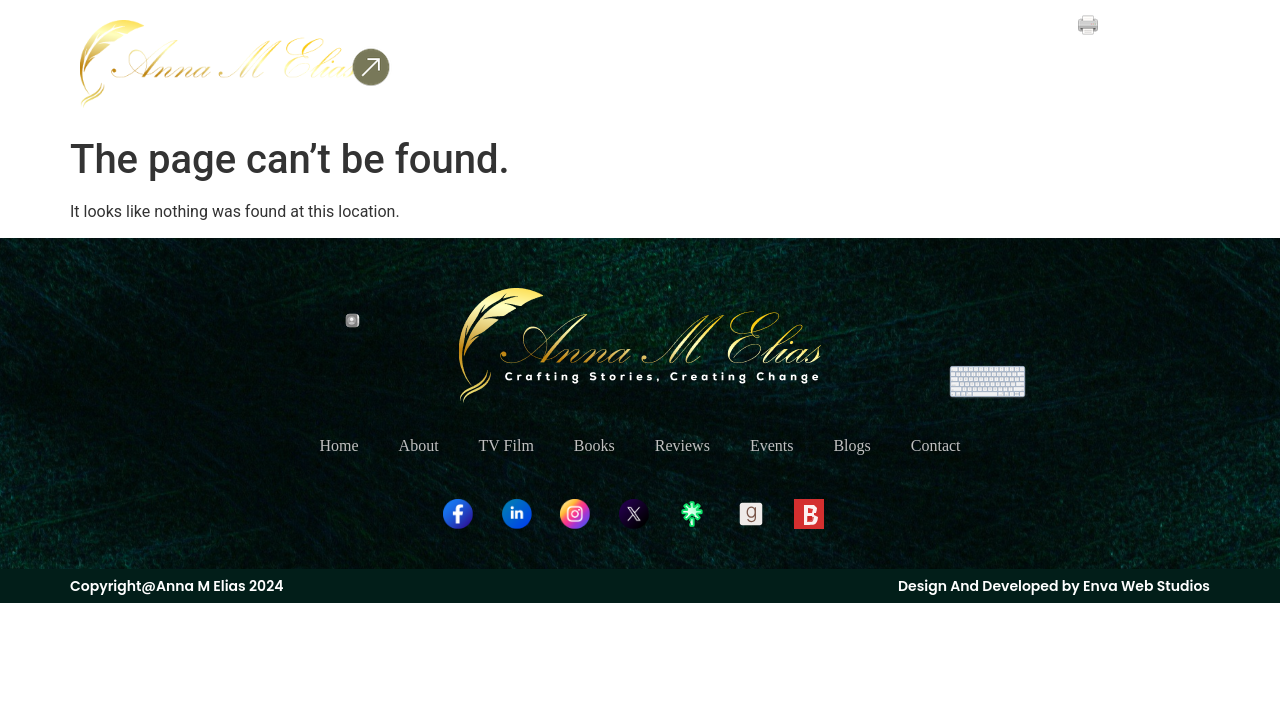 The height and width of the screenshot is (720, 1280). Describe the element at coordinates (1088, 25) in the screenshot. I see `print the current document` at that location.